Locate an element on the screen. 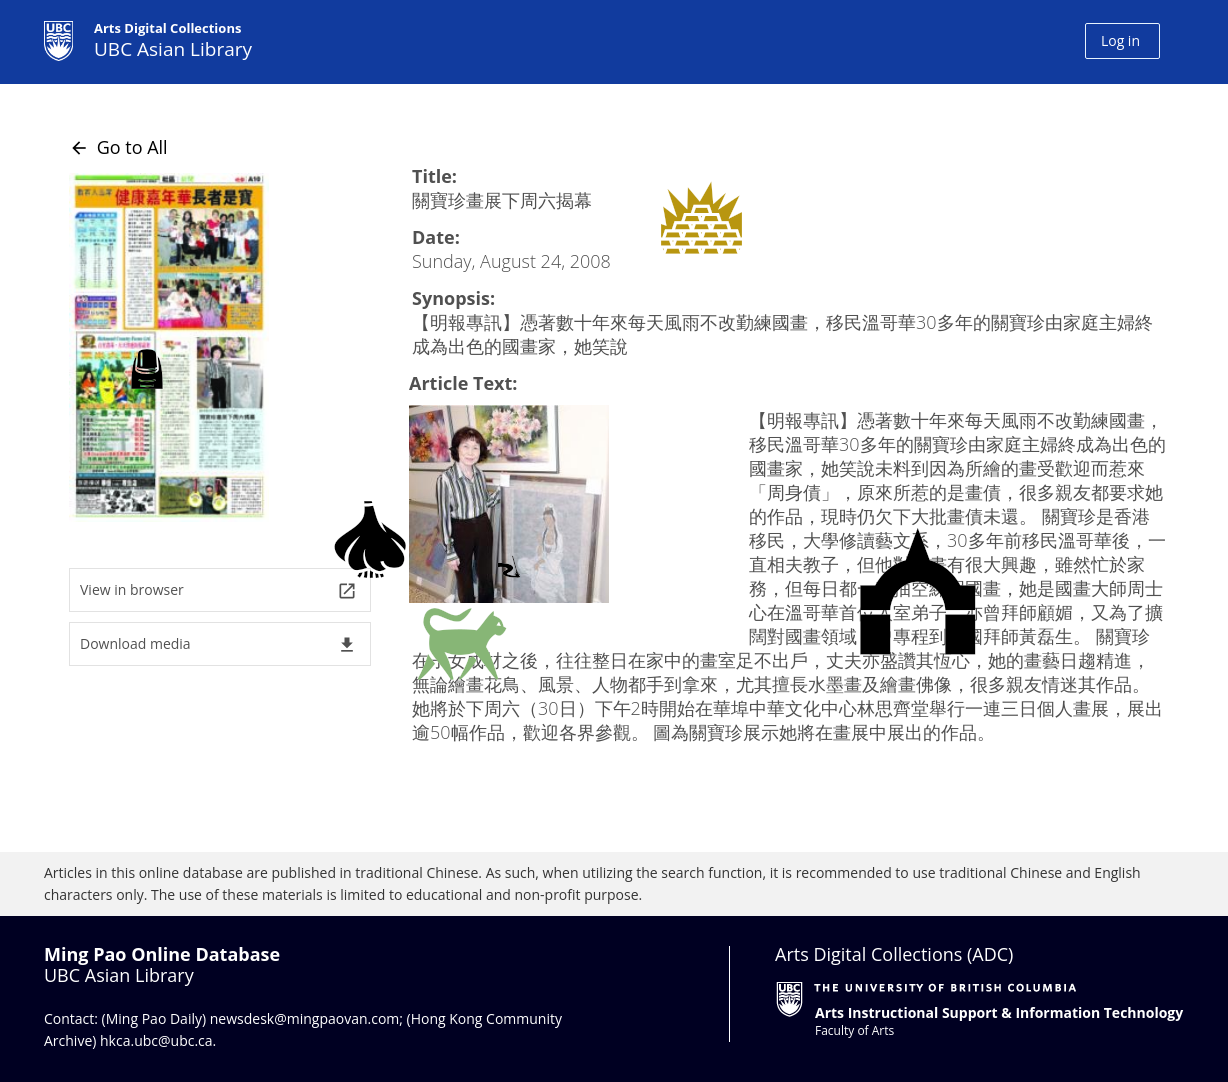 The width and height of the screenshot is (1228, 1082). activate laser attack ability is located at coordinates (509, 567).